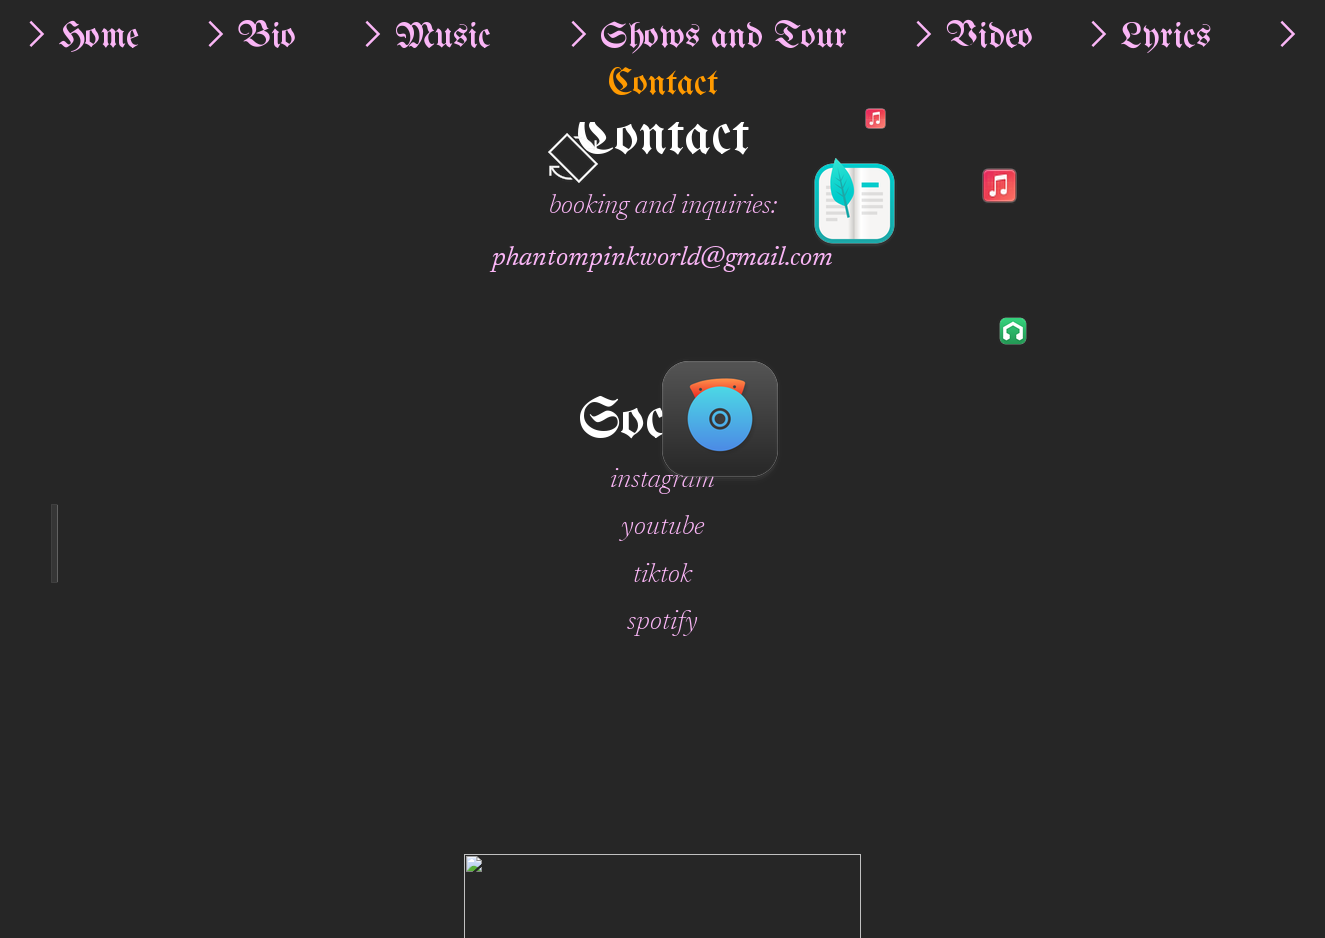 The height and width of the screenshot is (938, 1325). I want to click on open the music player app, so click(875, 118).